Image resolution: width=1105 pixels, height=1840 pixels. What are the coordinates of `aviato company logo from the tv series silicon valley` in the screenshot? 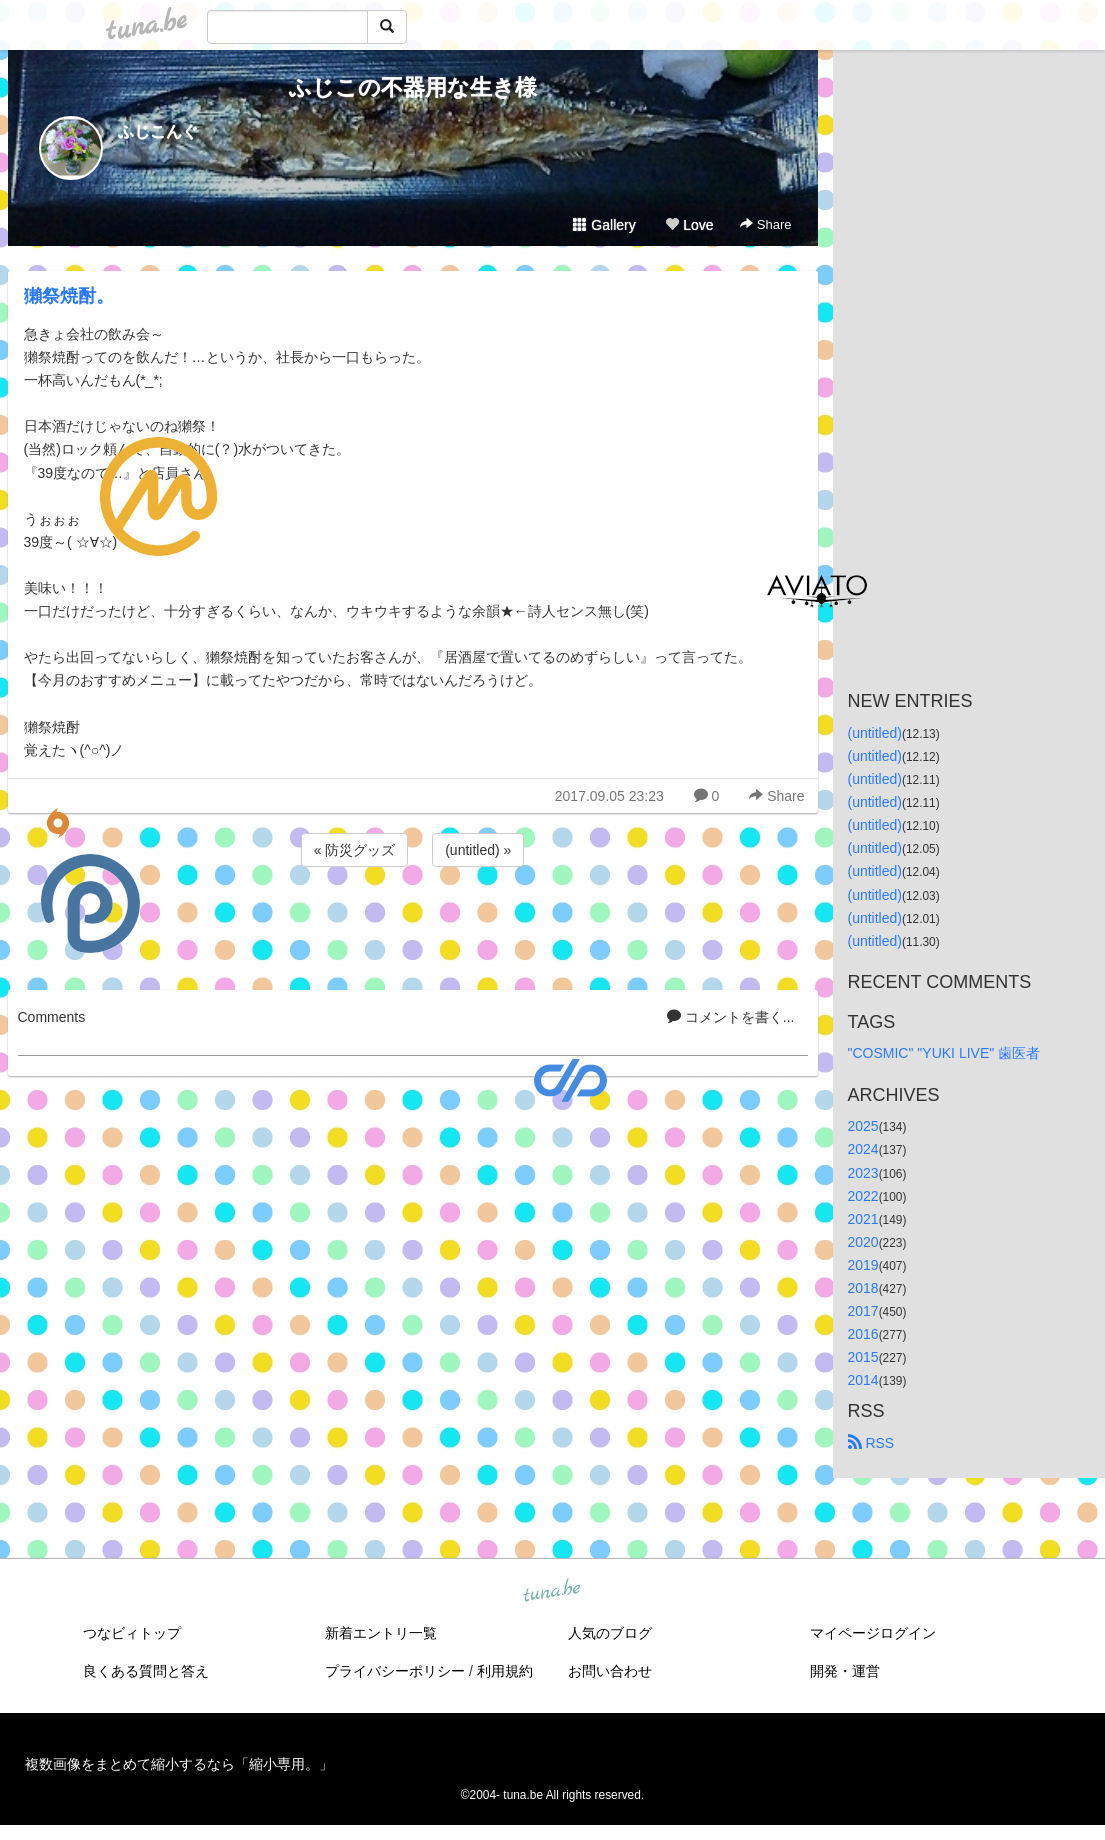 It's located at (817, 591).